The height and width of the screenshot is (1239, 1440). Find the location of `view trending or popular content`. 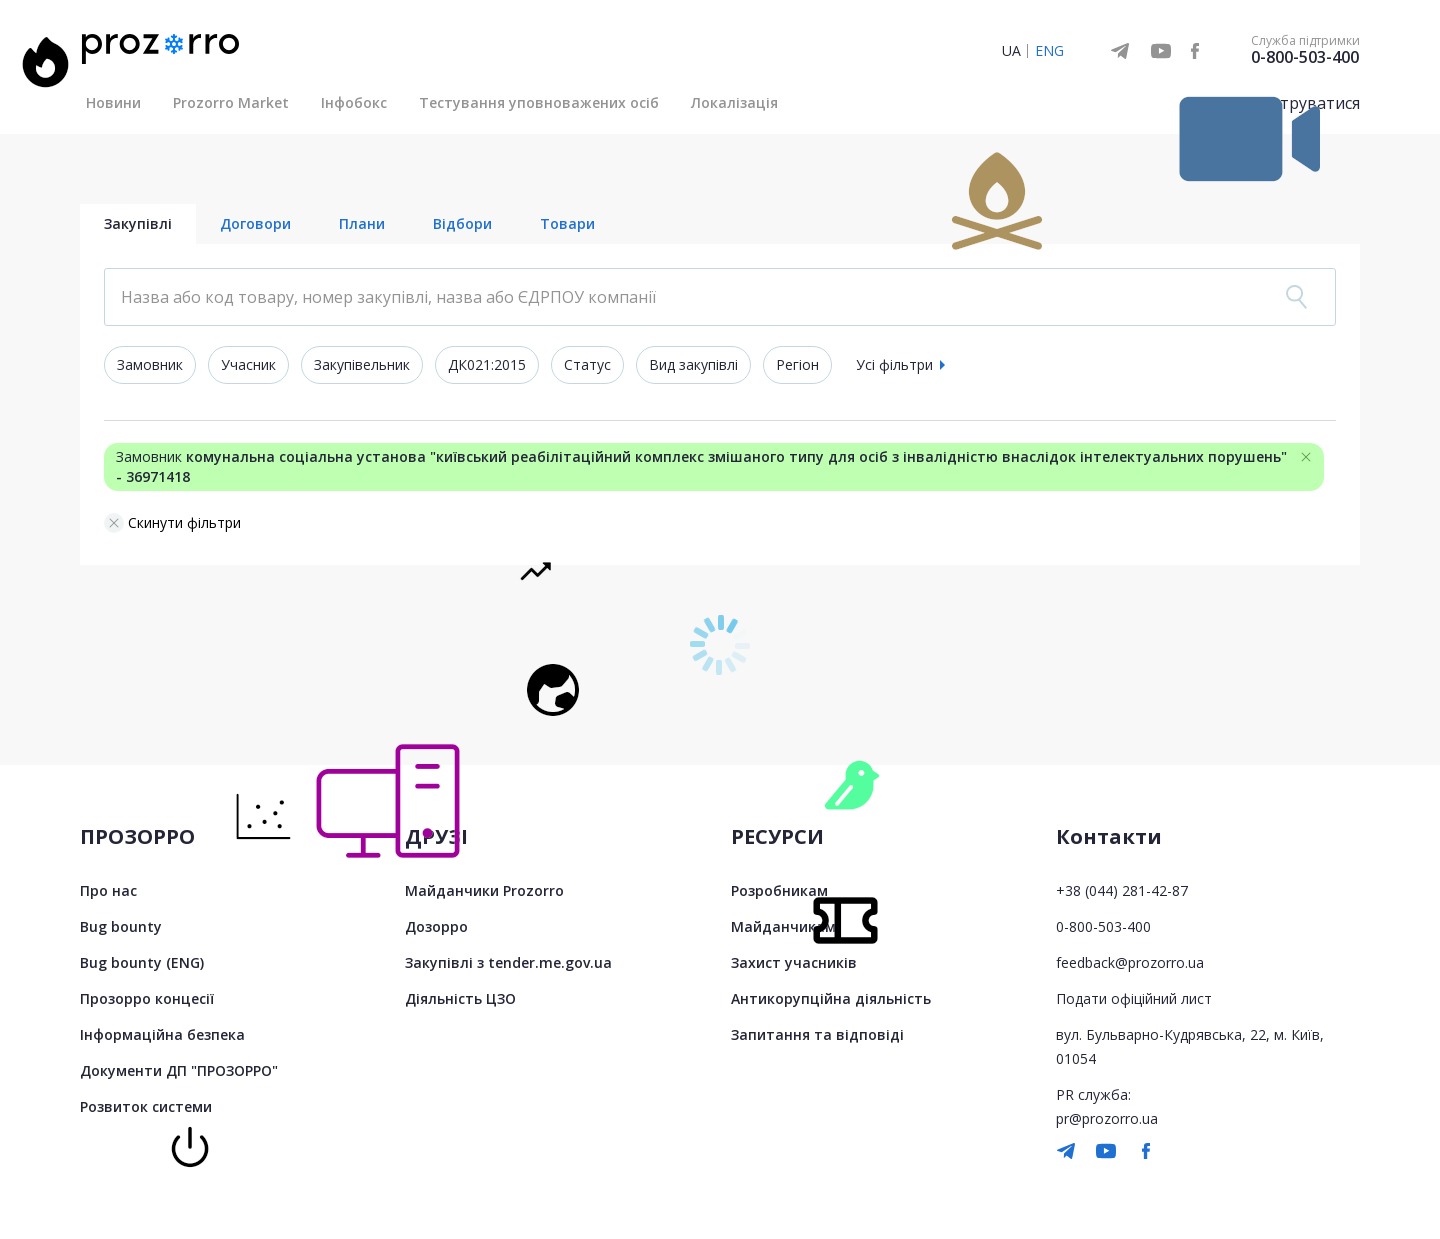

view trending or popular content is located at coordinates (535, 571).